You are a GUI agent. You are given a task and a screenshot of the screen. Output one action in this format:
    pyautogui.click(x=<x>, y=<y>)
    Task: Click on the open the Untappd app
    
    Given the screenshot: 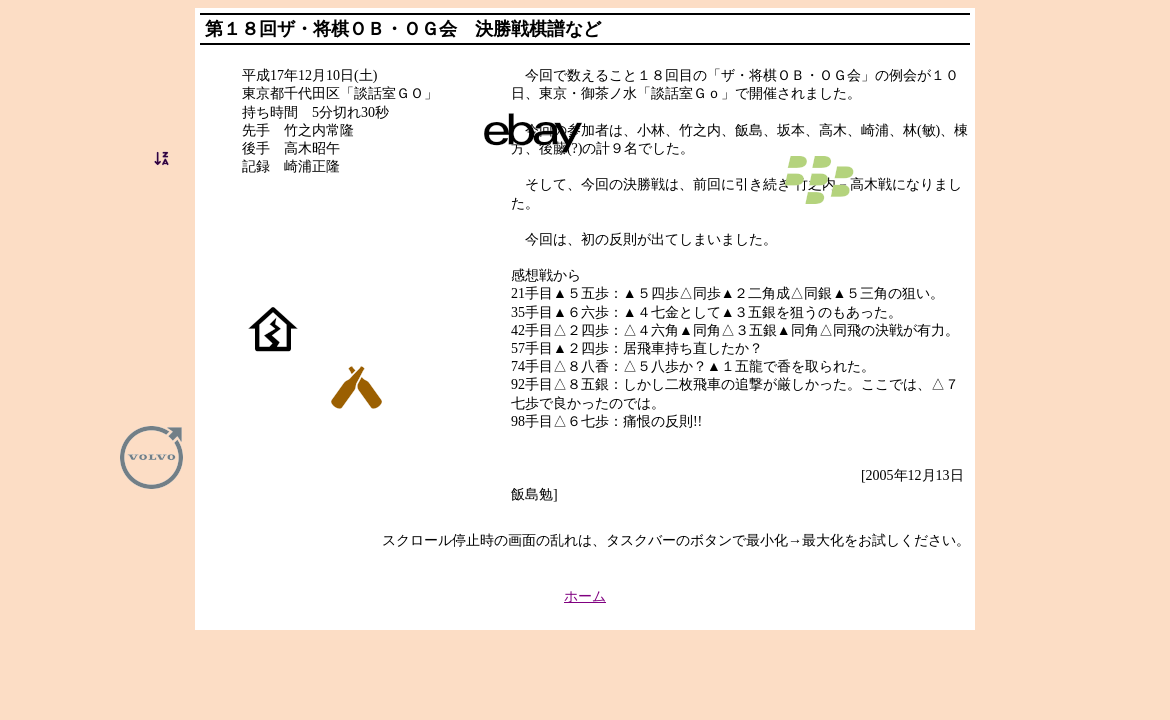 What is the action you would take?
    pyautogui.click(x=356, y=387)
    